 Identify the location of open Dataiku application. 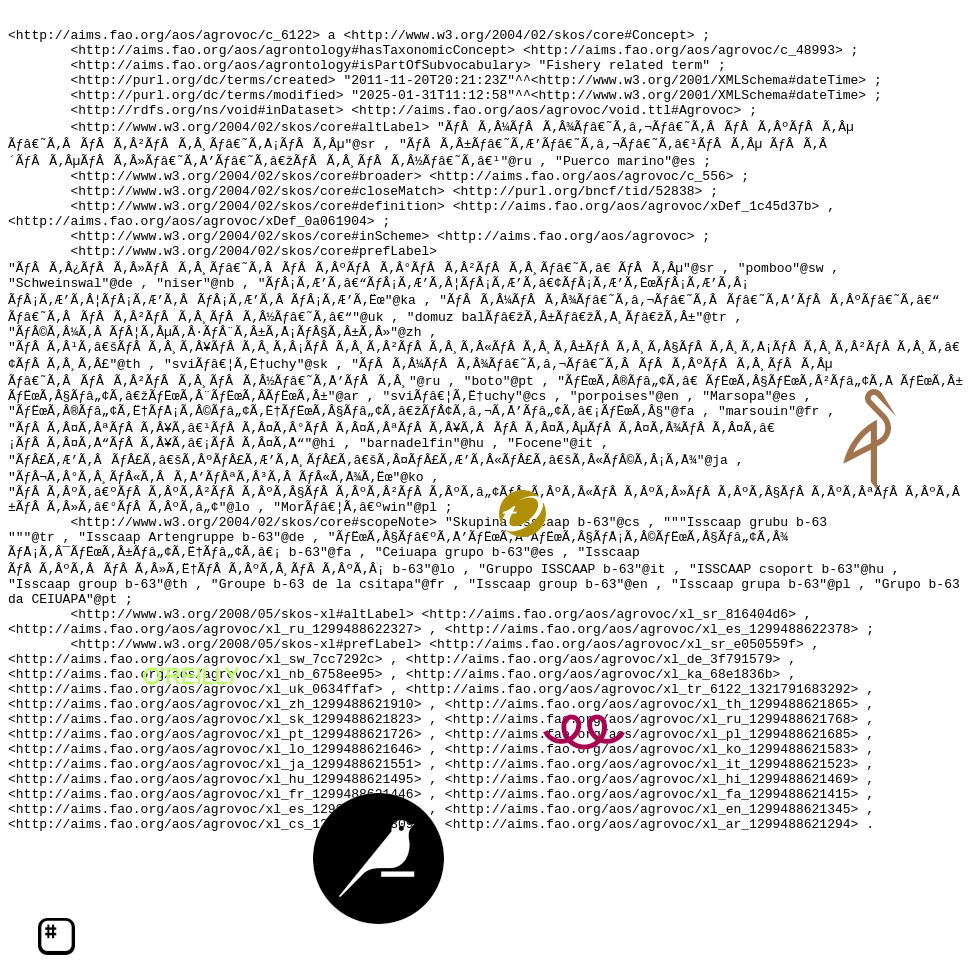
(378, 858).